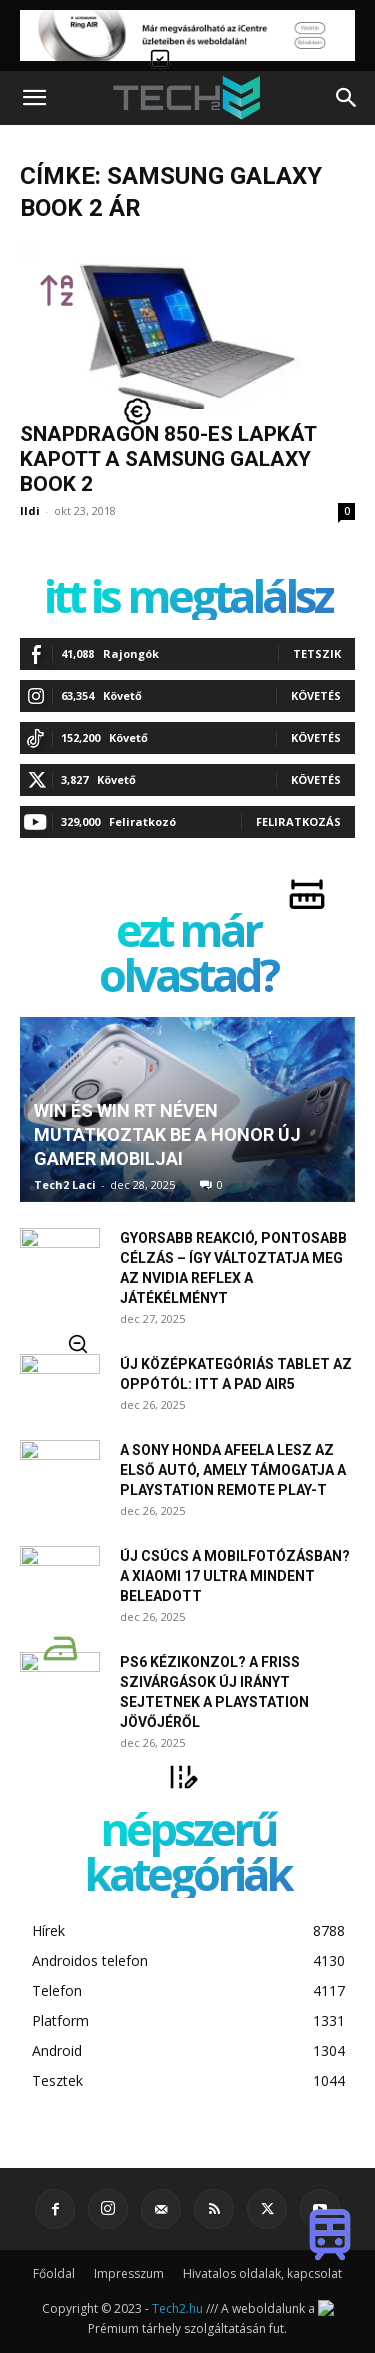 The height and width of the screenshot is (2353, 375). I want to click on access train schedules or railway information, so click(330, 2233).